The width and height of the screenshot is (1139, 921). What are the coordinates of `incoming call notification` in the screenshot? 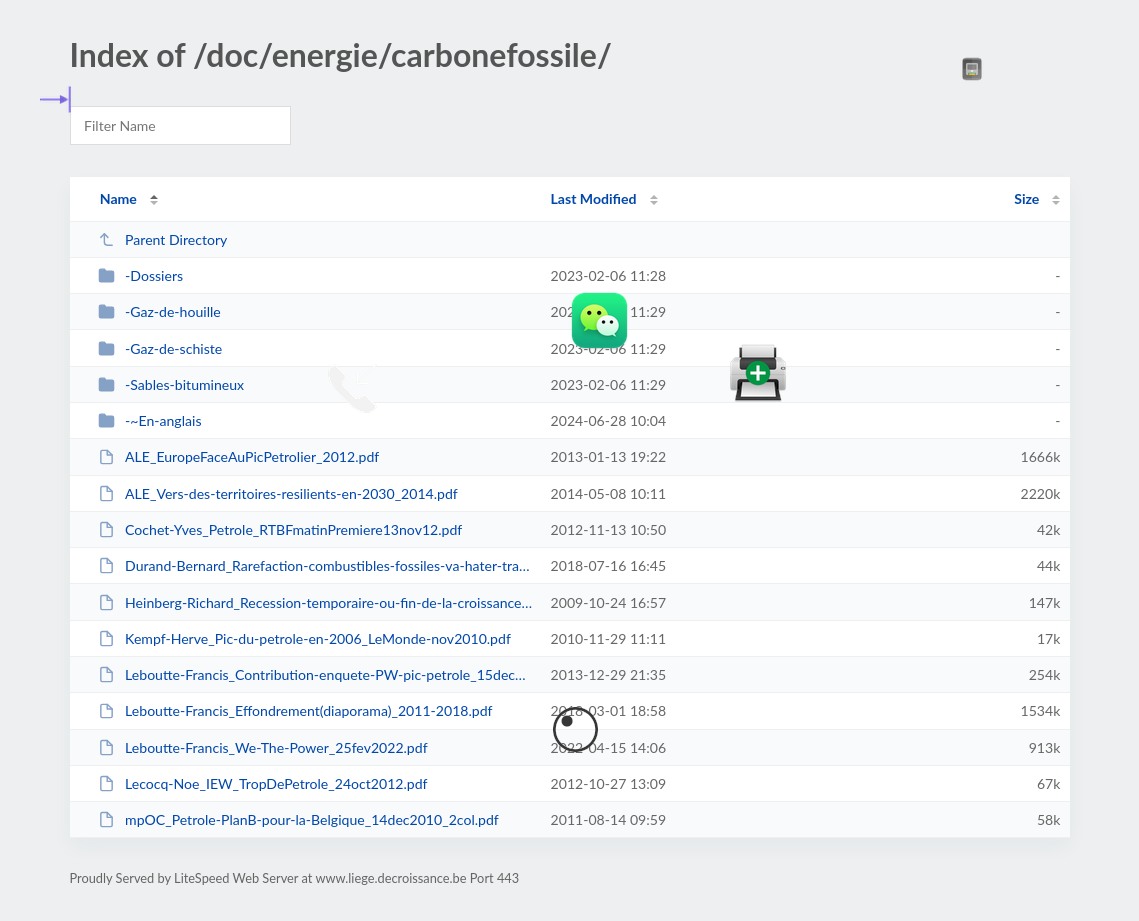 It's located at (352, 388).